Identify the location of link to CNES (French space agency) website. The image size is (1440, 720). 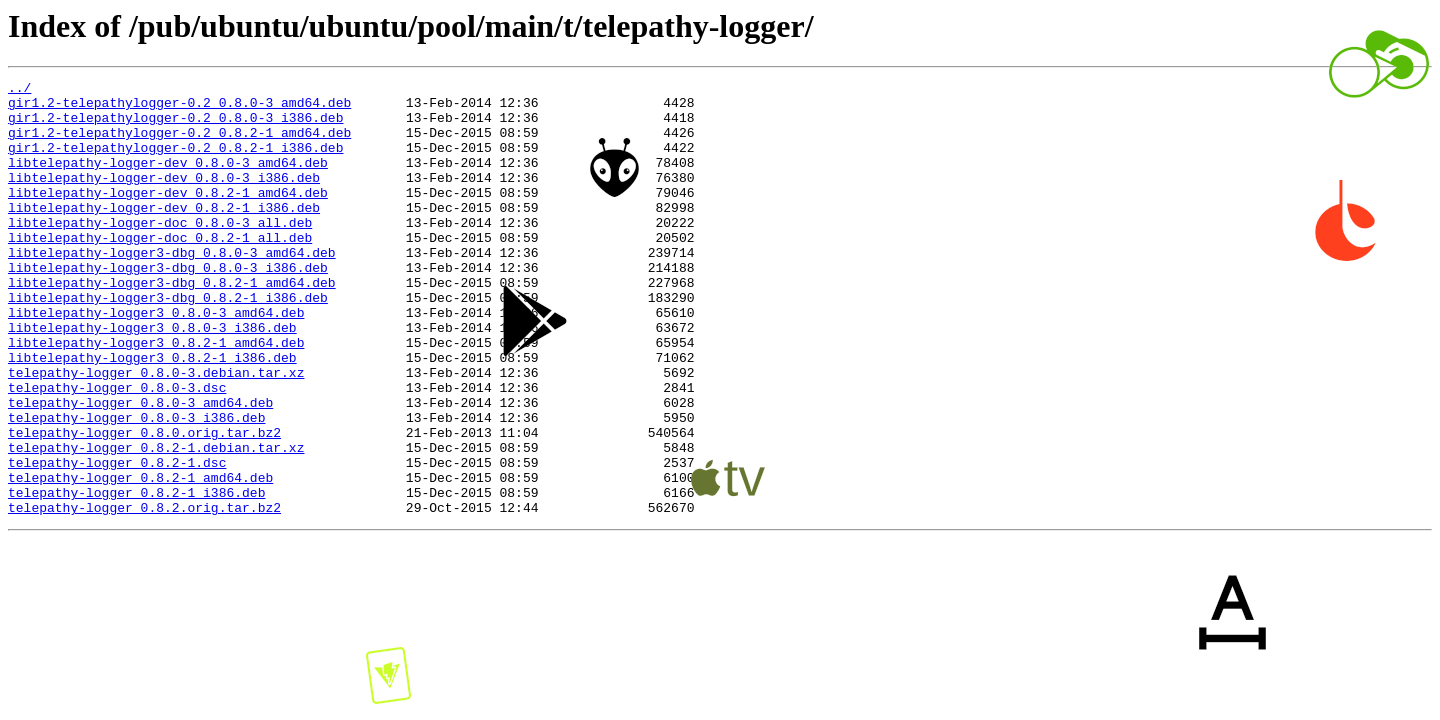
(1345, 220).